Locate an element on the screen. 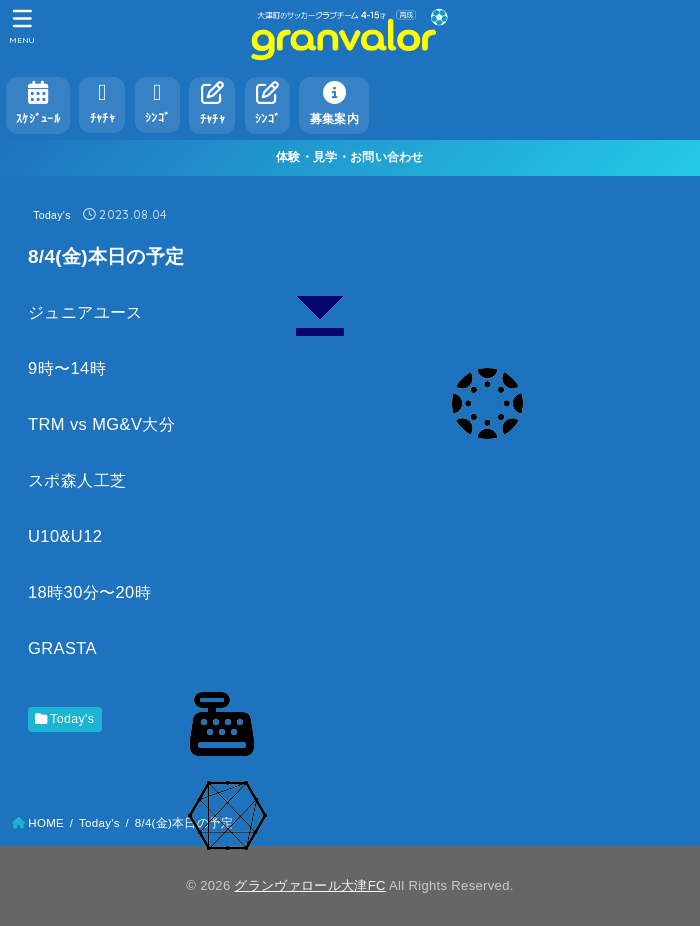  connectdevelop brand logo is located at coordinates (227, 815).